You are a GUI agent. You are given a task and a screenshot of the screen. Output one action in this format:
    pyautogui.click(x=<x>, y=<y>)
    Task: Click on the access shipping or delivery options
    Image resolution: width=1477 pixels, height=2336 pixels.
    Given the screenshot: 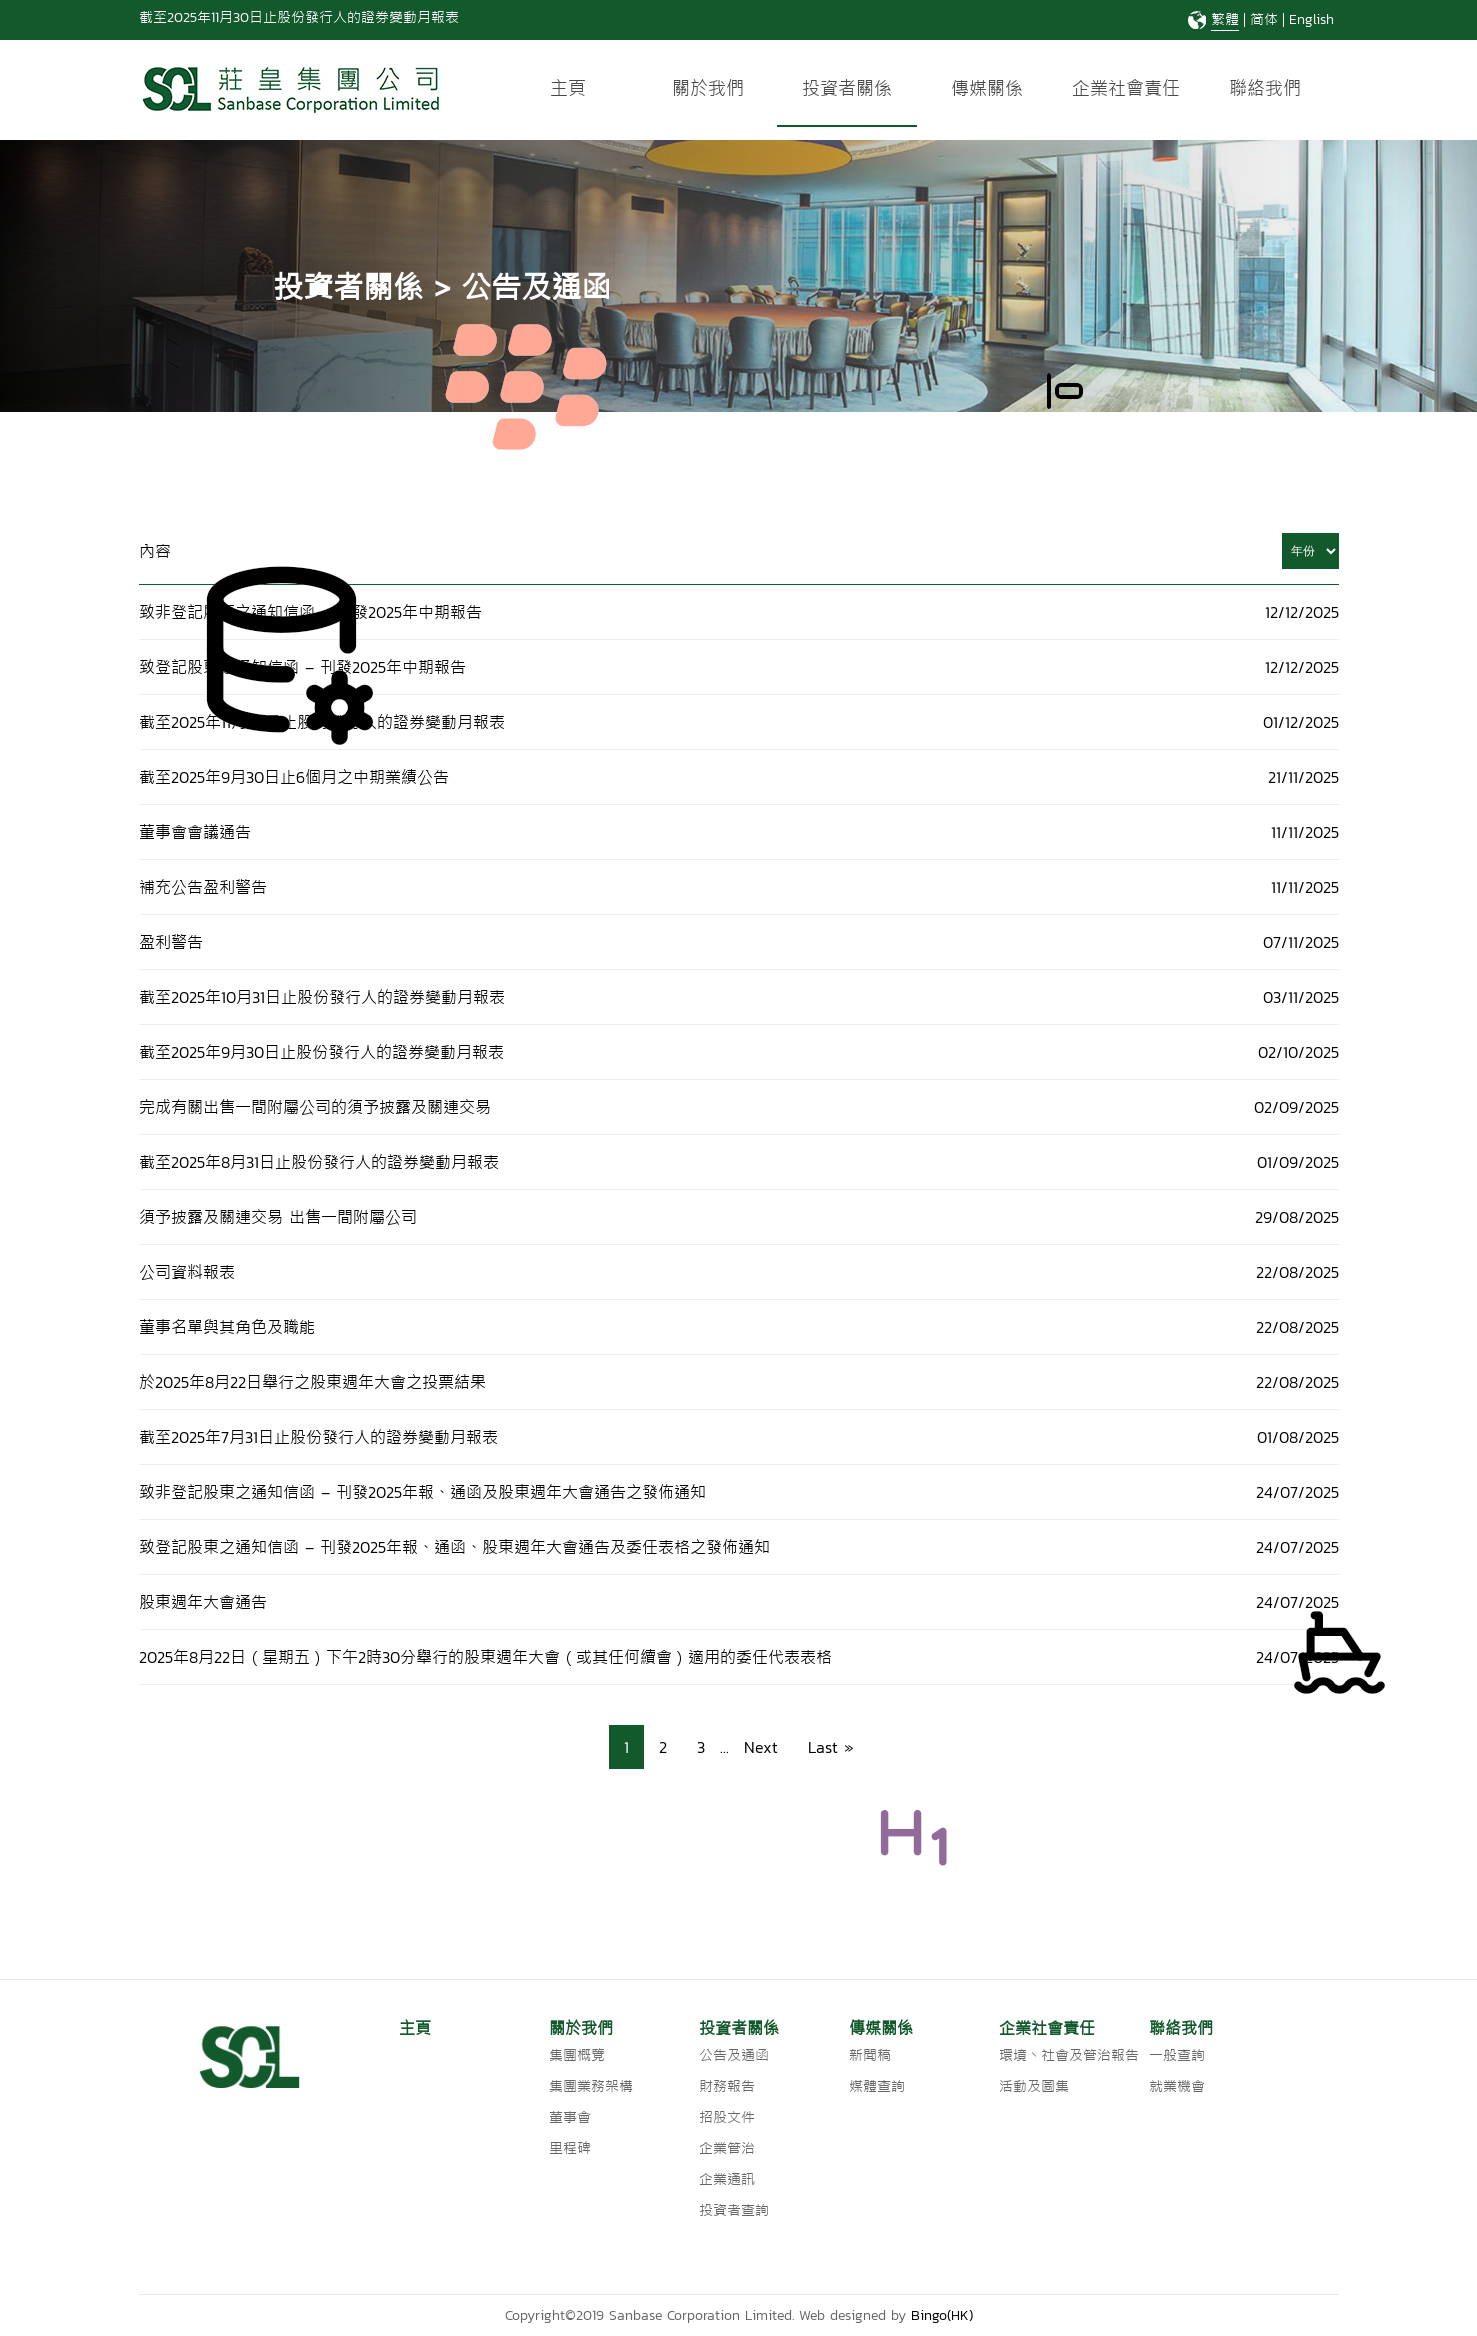 What is the action you would take?
    pyautogui.click(x=1339, y=1652)
    